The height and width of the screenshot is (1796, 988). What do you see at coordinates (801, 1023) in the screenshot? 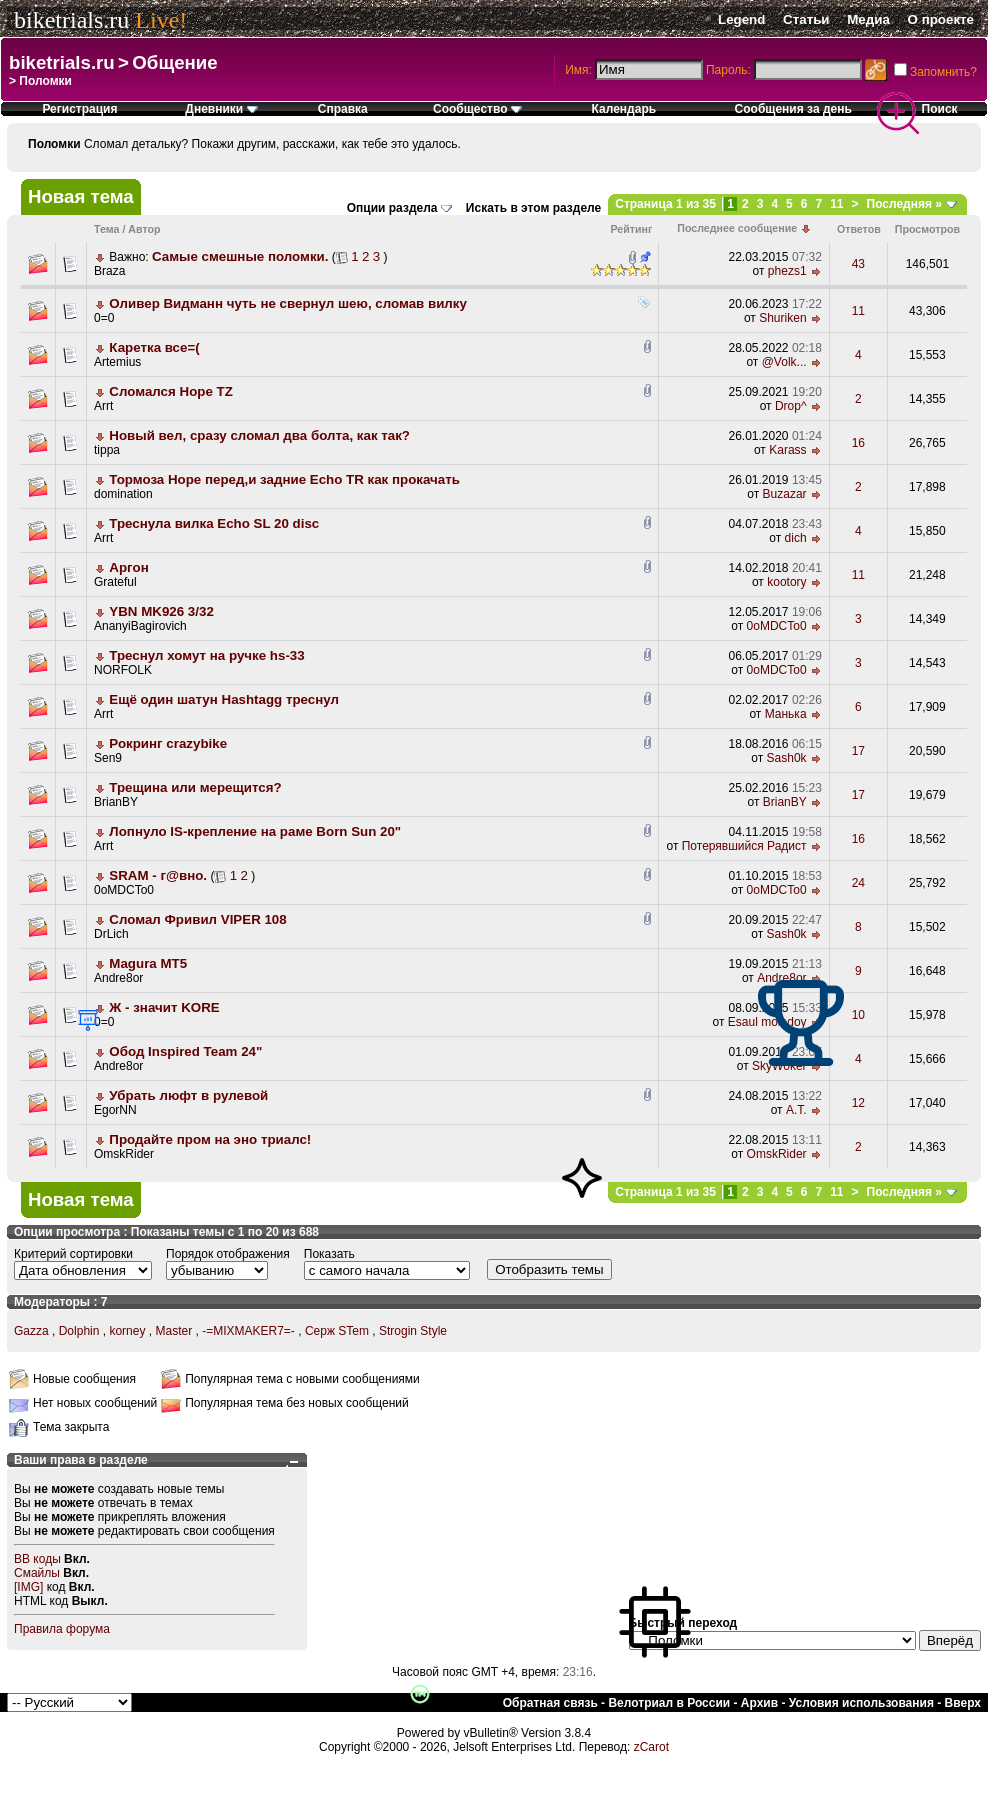
I see `view achievements or awards` at bounding box center [801, 1023].